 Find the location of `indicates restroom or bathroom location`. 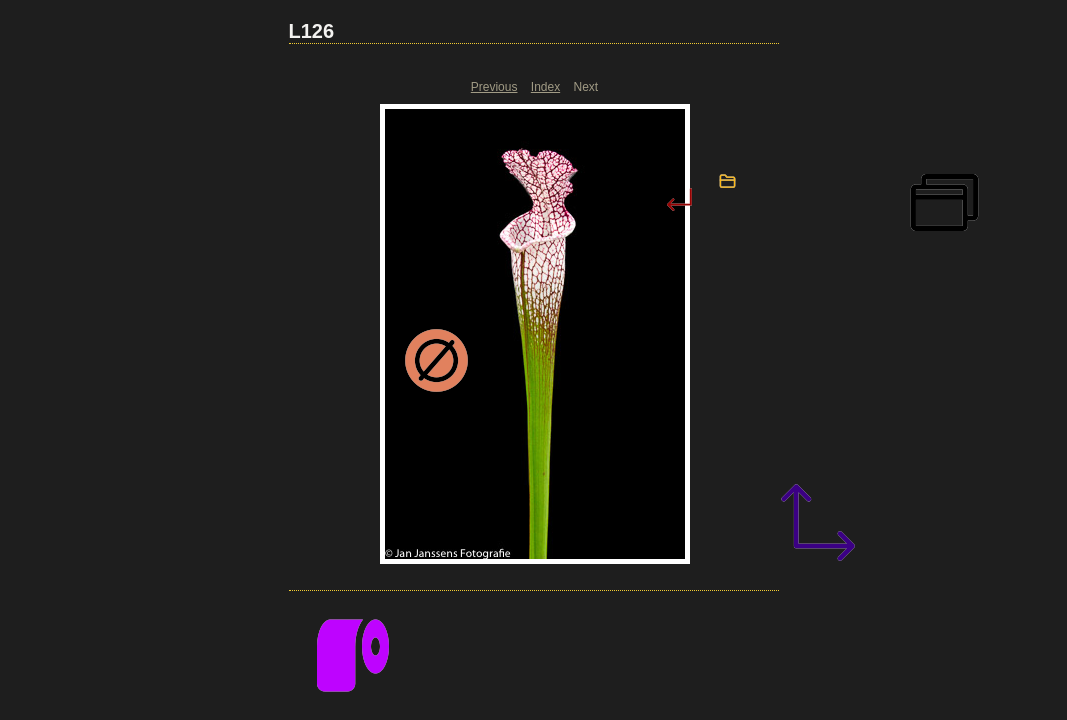

indicates restroom or bathroom location is located at coordinates (353, 651).